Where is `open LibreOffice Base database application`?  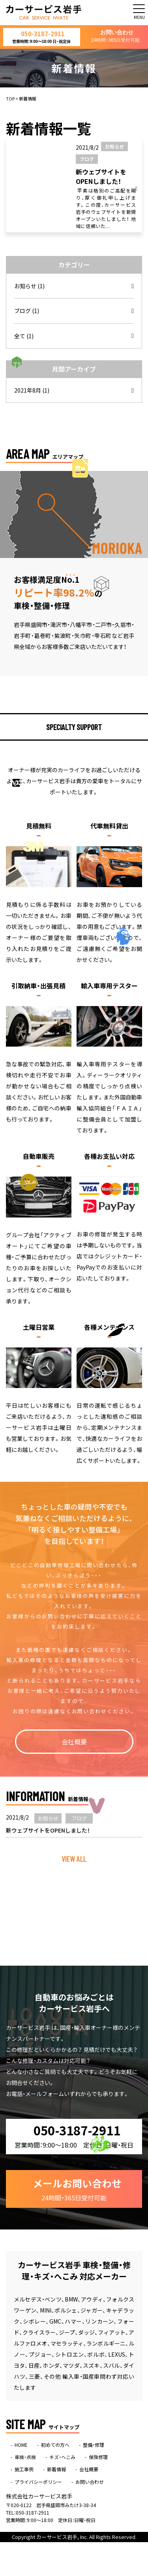
open LibreOffice Base database application is located at coordinates (80, 468).